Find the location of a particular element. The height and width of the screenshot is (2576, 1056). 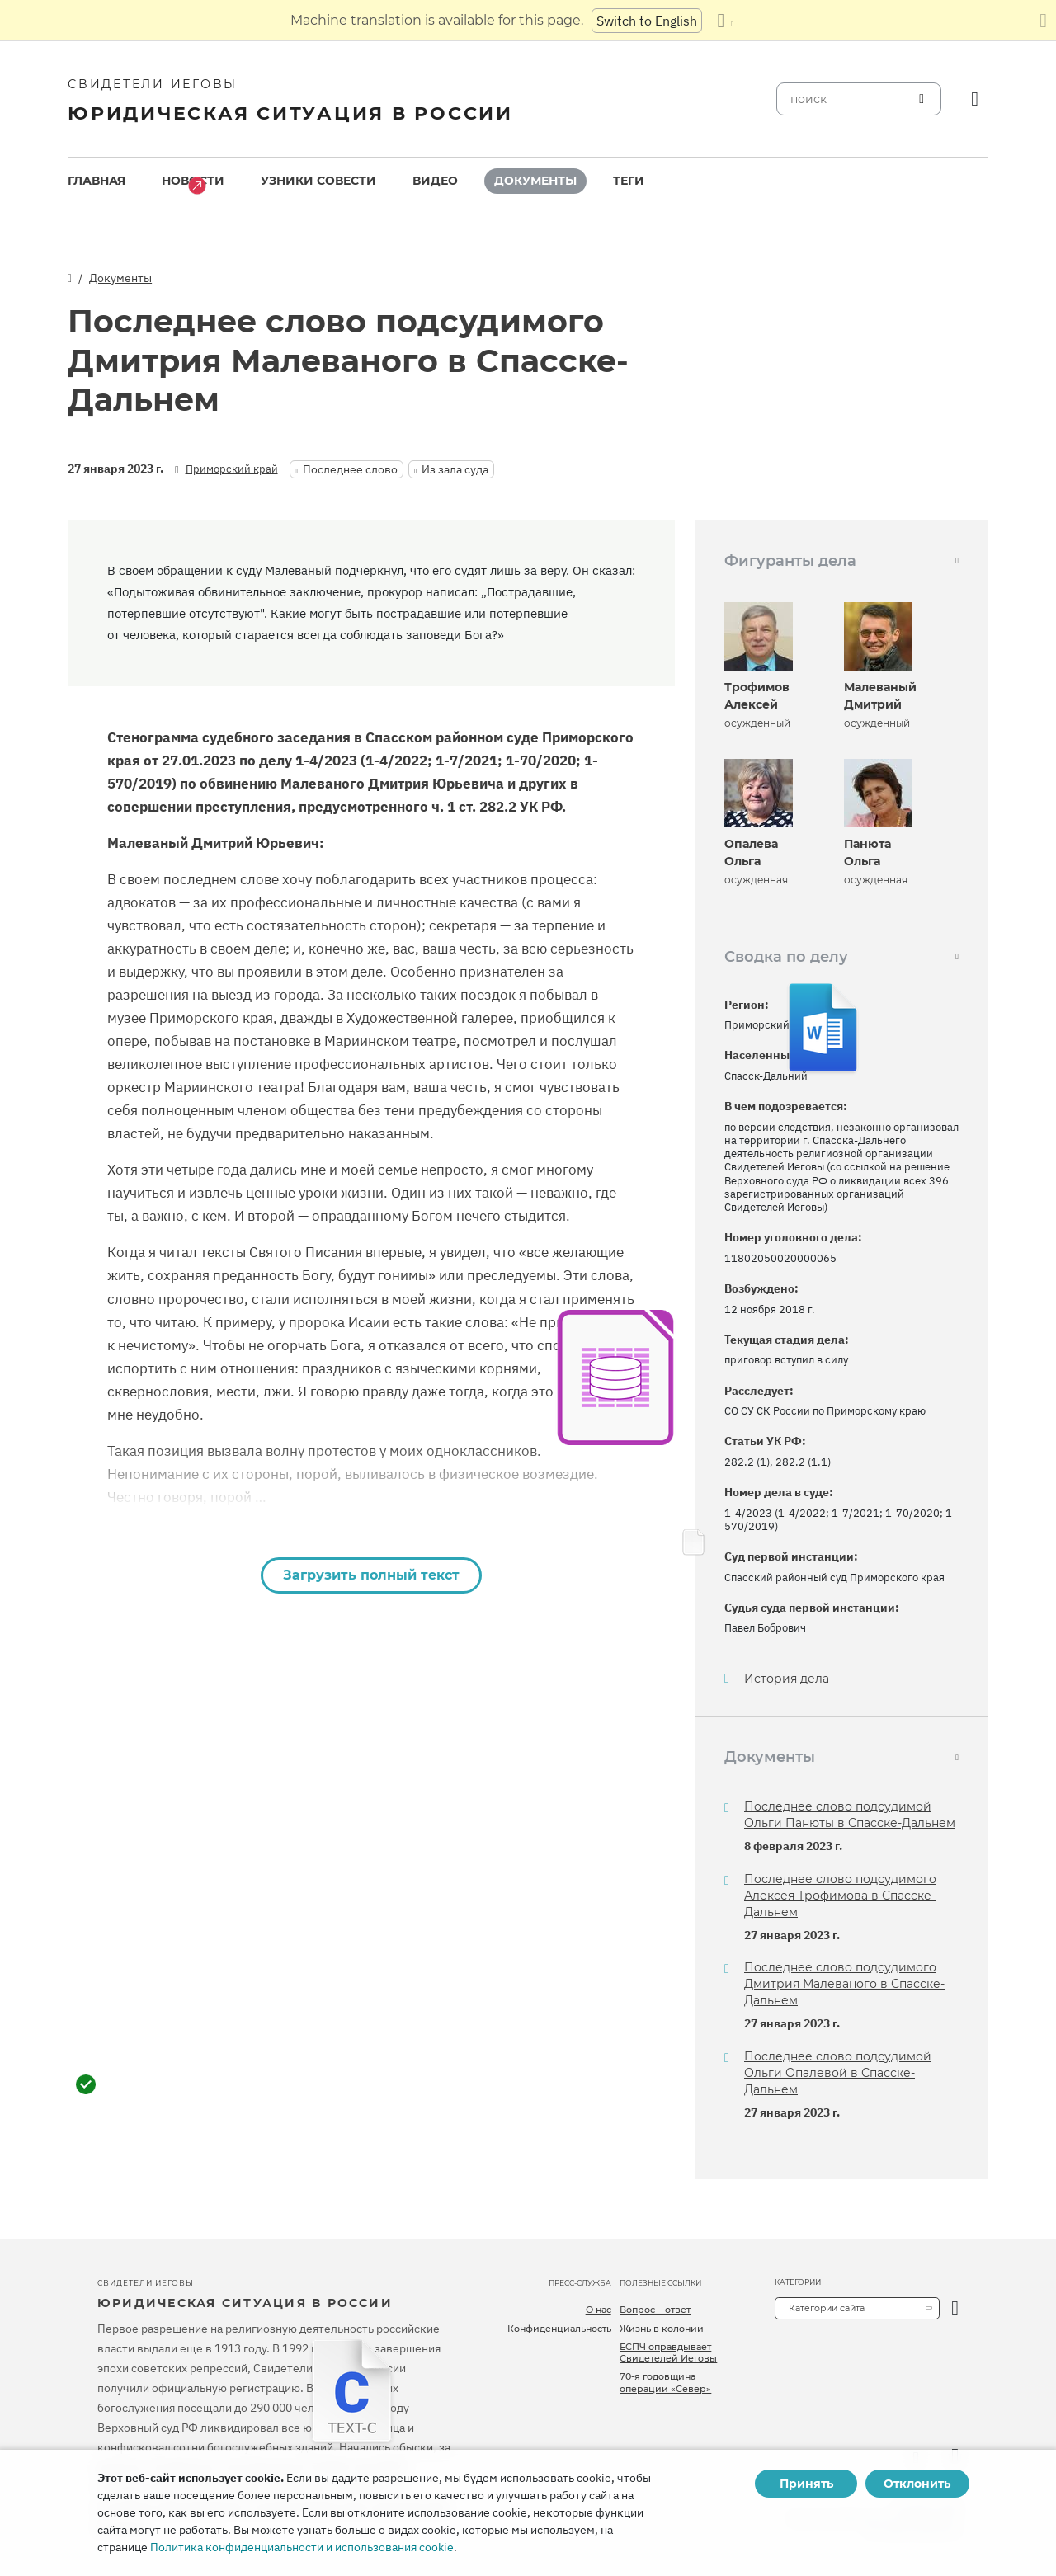

indicates a symbolic link or shortcut to another file is located at coordinates (197, 186).